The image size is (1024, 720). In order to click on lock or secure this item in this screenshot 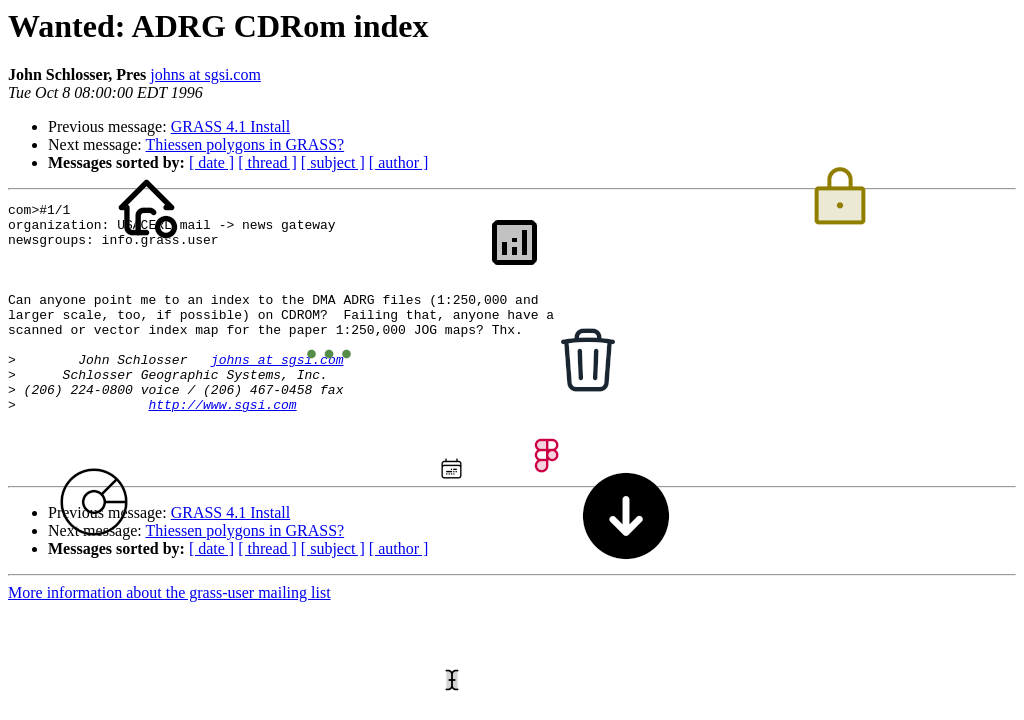, I will do `click(840, 199)`.